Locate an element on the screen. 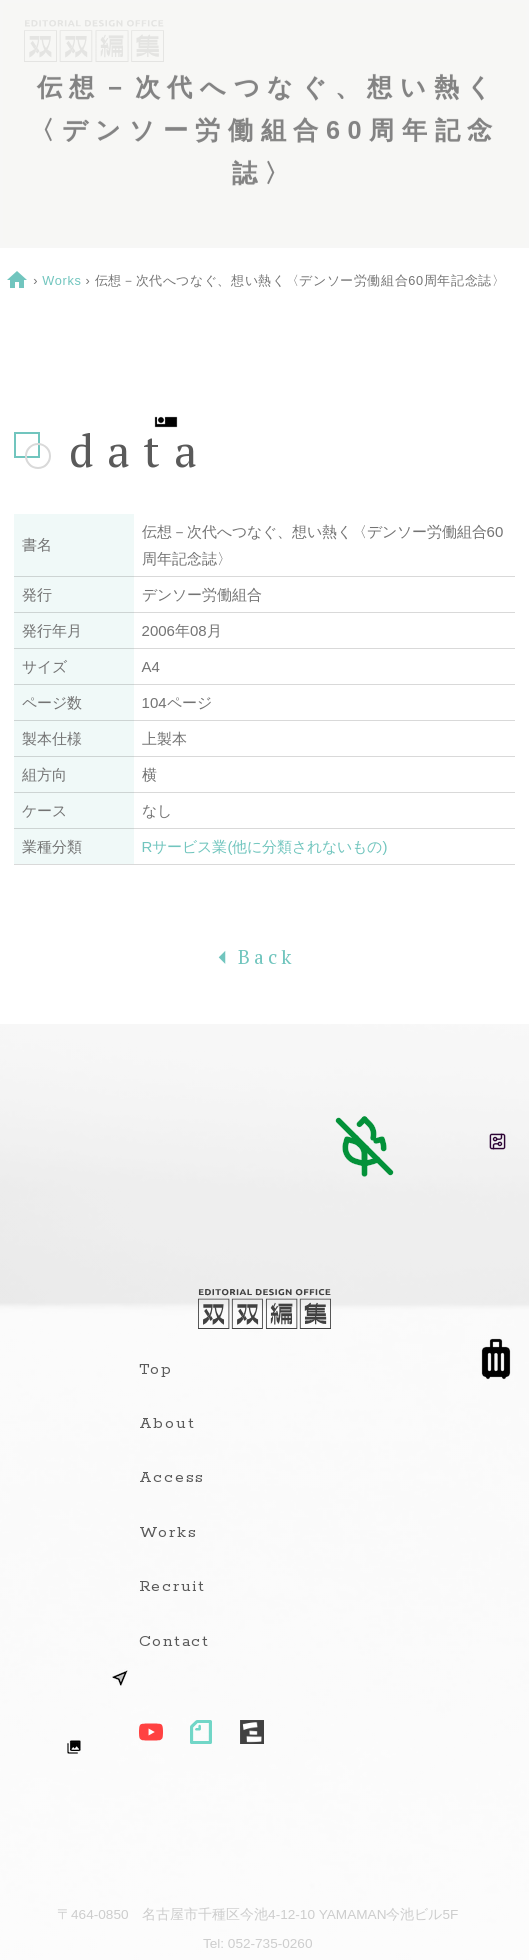 This screenshot has height=1960, width=529. access your photo library is located at coordinates (74, 1747).